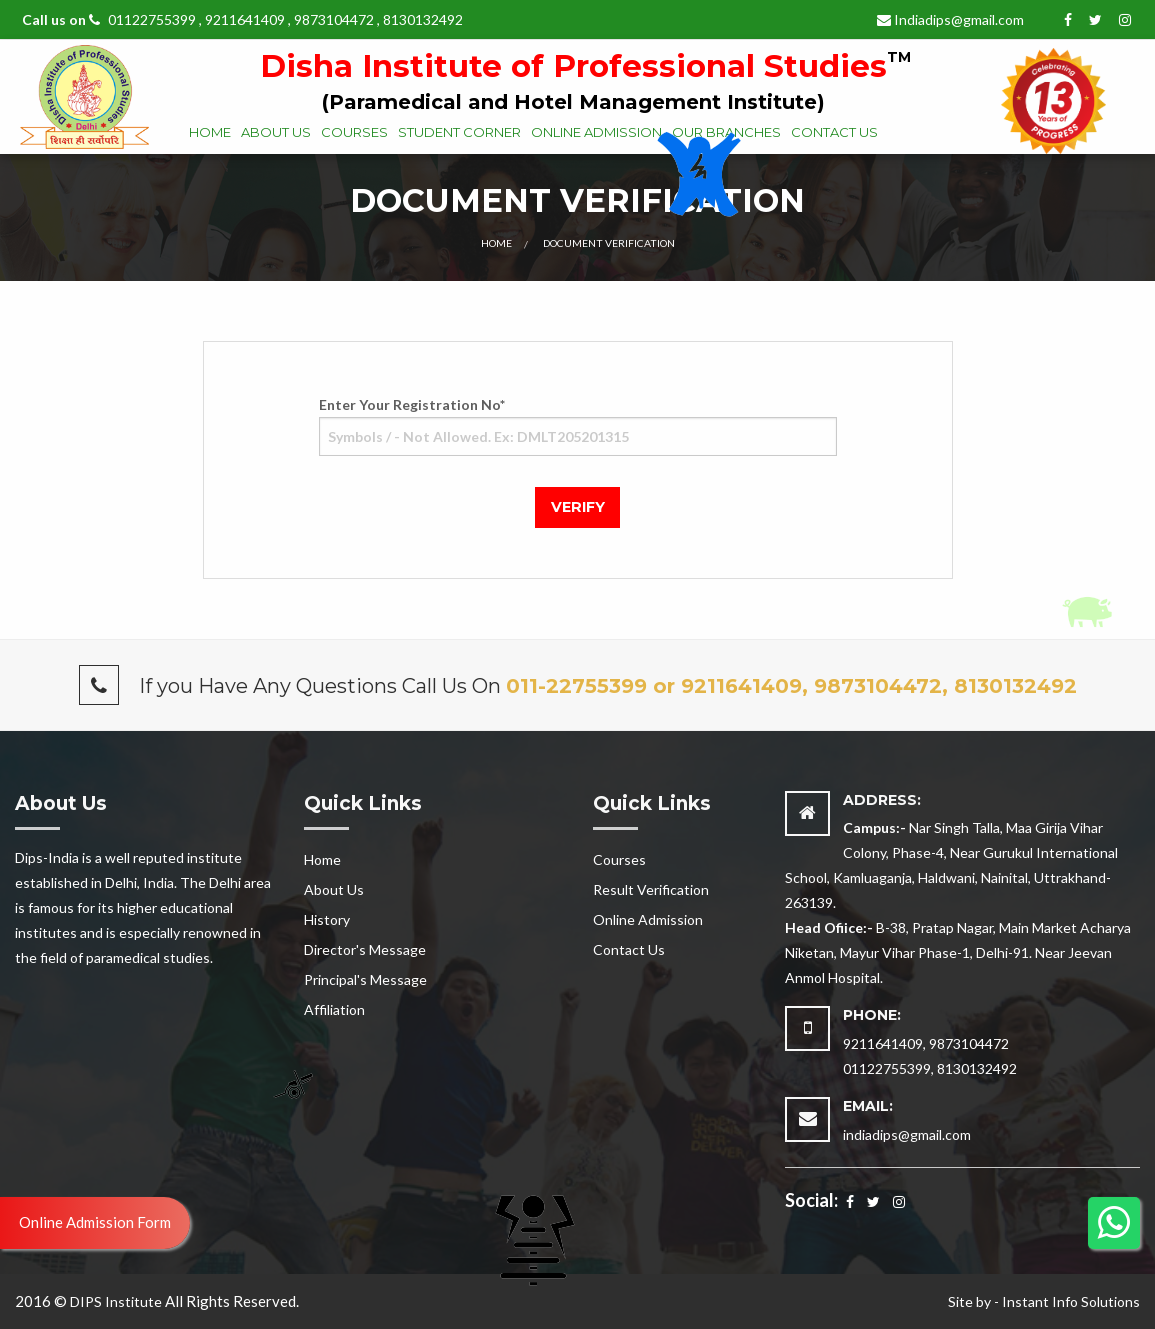 The width and height of the screenshot is (1155, 1329). Describe the element at coordinates (699, 174) in the screenshot. I see `select animal hide material or resource` at that location.